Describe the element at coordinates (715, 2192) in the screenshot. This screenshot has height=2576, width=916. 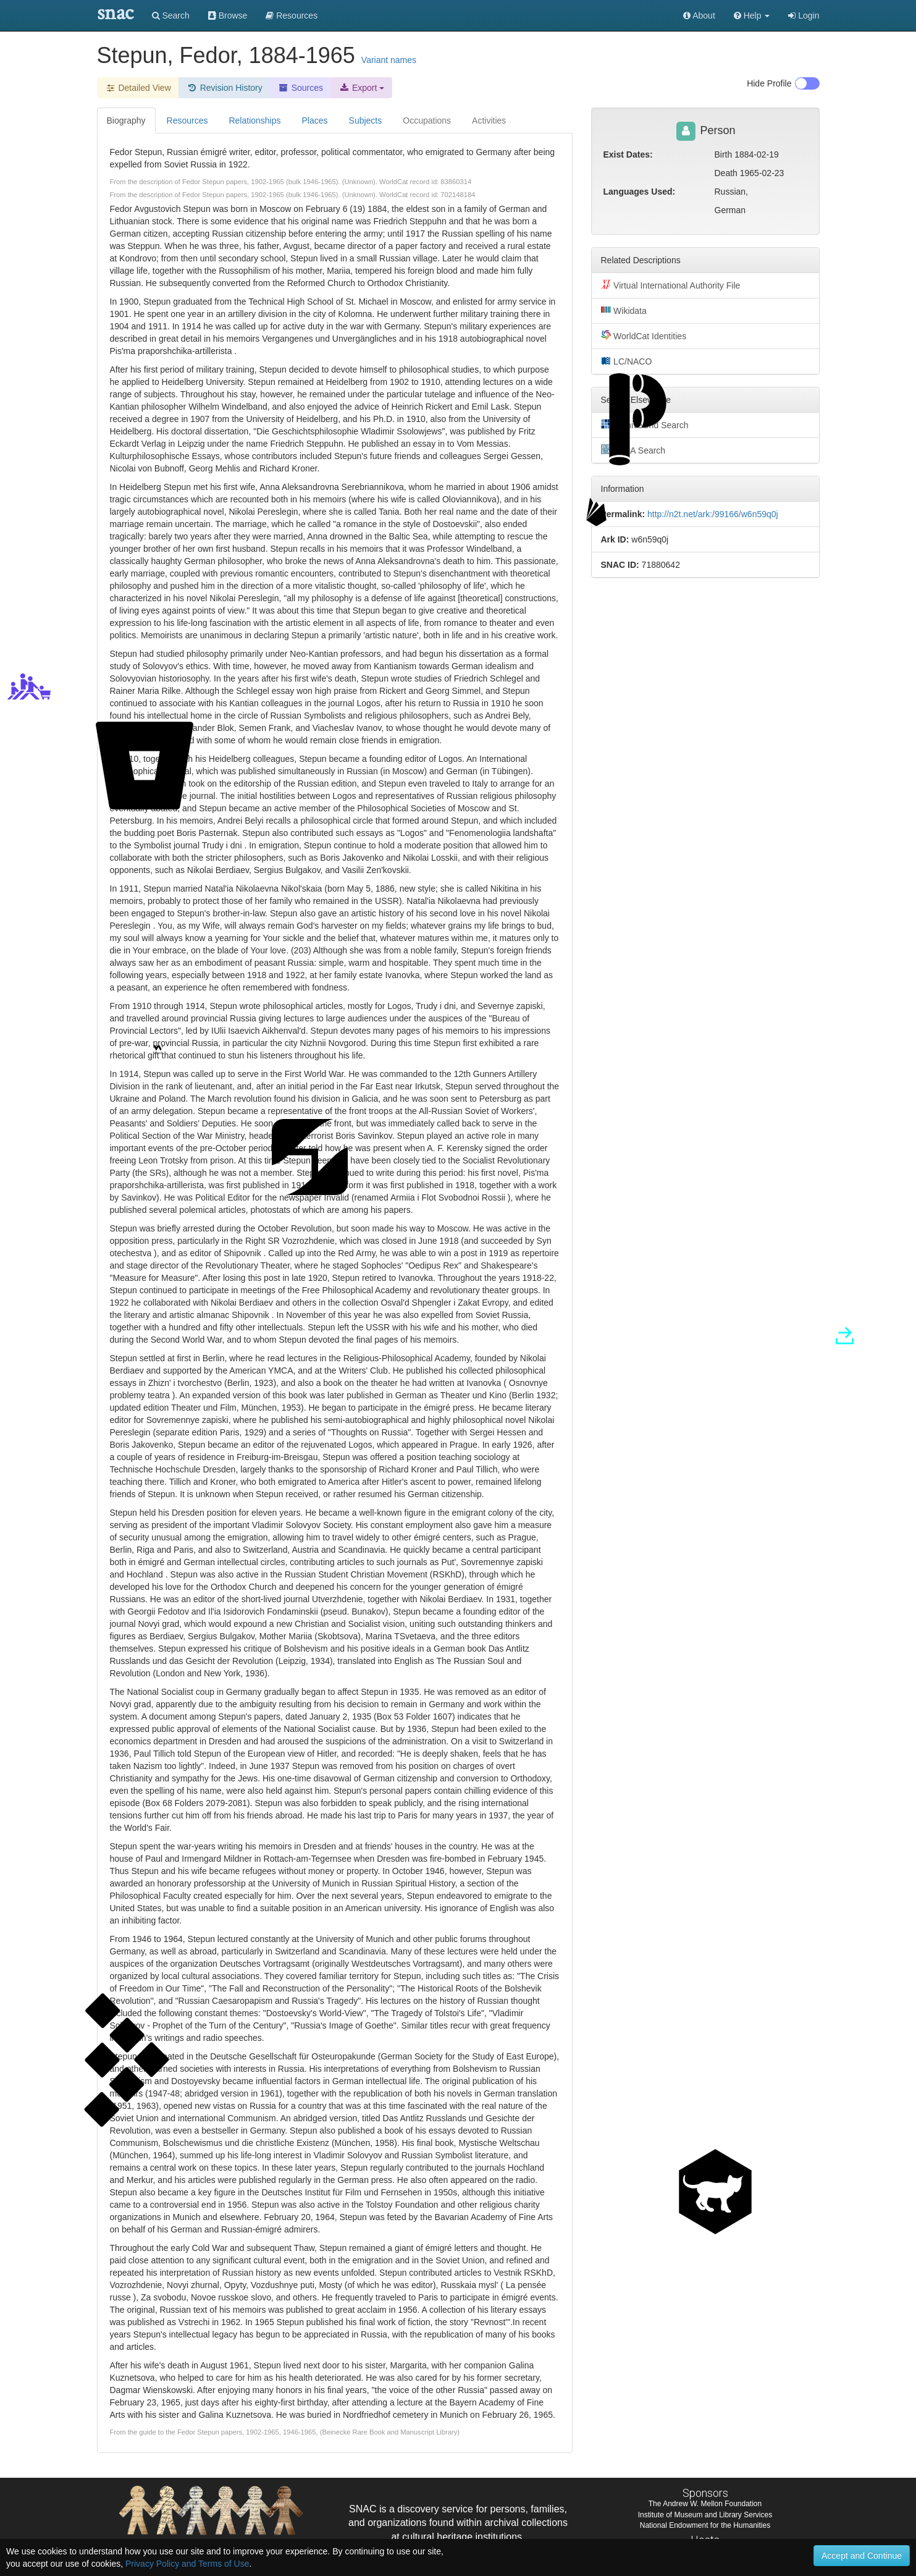
I see `open TiddlyWiki application` at that location.